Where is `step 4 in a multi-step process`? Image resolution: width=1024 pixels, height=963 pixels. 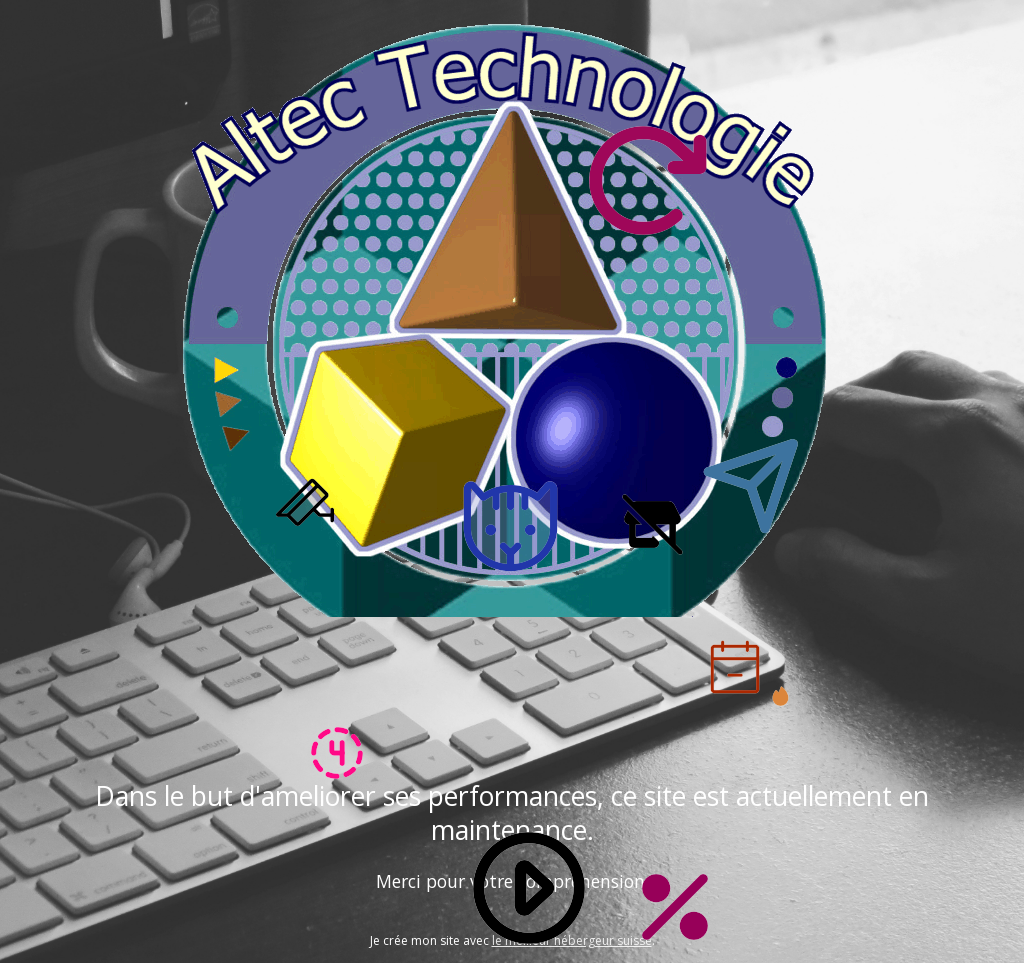
step 4 in a multi-step process is located at coordinates (337, 753).